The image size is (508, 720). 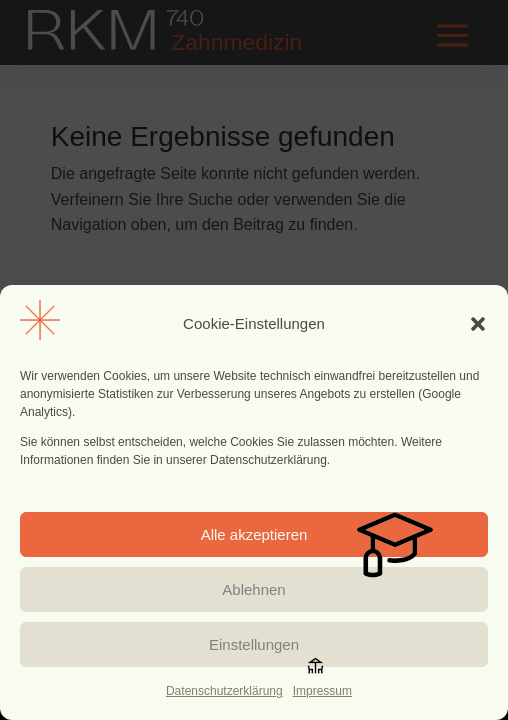 I want to click on access outdoor or patio-related features, so click(x=315, y=665).